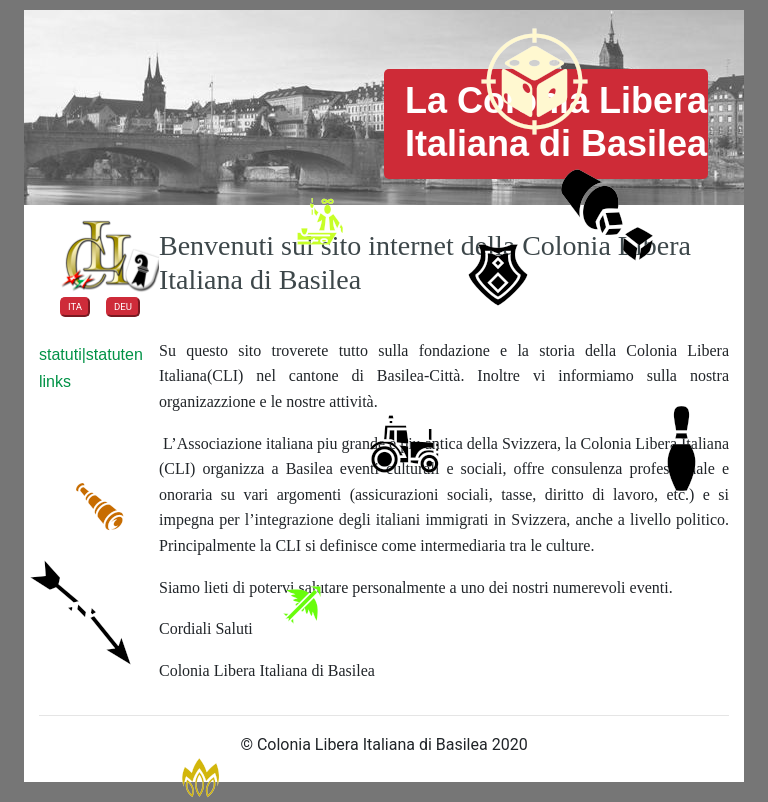  Describe the element at coordinates (99, 506) in the screenshot. I see `search or explore content` at that location.